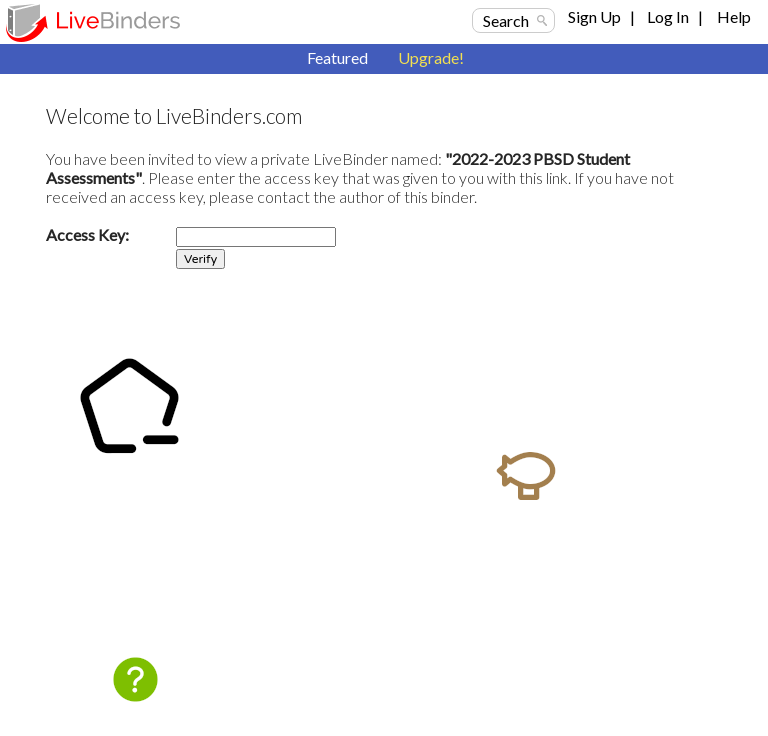  I want to click on access help or support information, so click(135, 679).